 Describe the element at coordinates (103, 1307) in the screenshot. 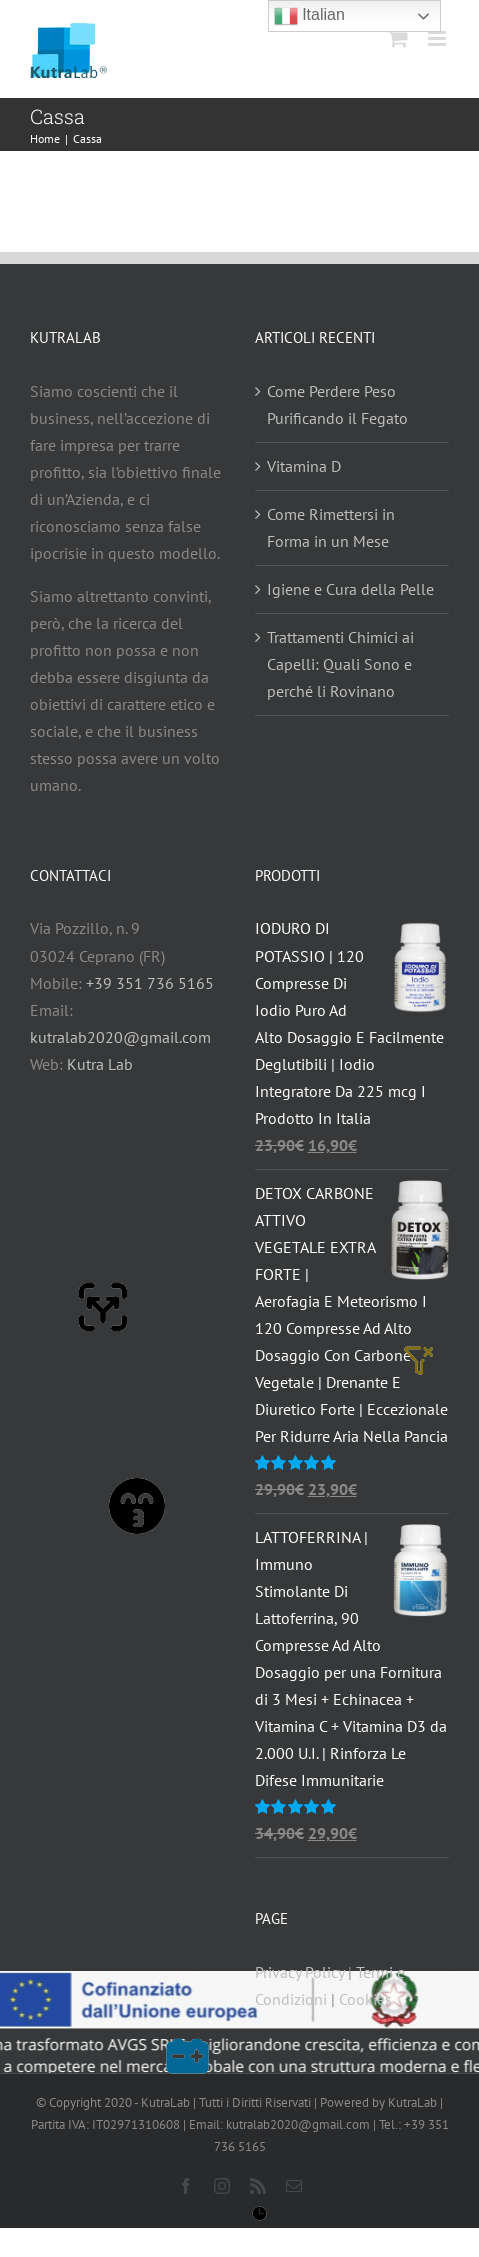

I see `scan or capture a route` at that location.